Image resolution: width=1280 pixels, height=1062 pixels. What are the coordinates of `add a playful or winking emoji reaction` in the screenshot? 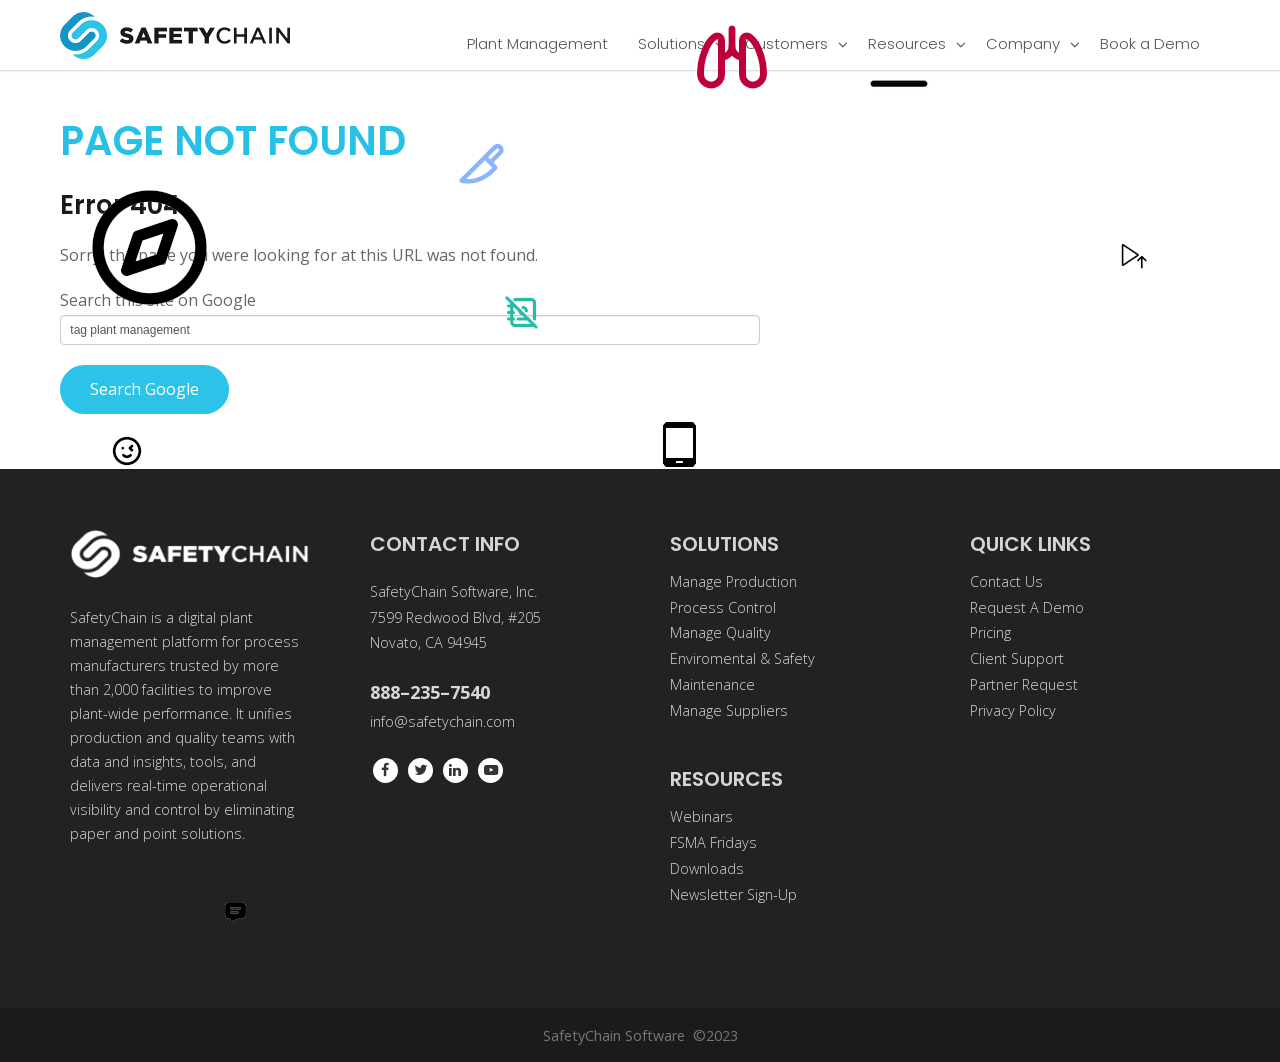 It's located at (127, 451).